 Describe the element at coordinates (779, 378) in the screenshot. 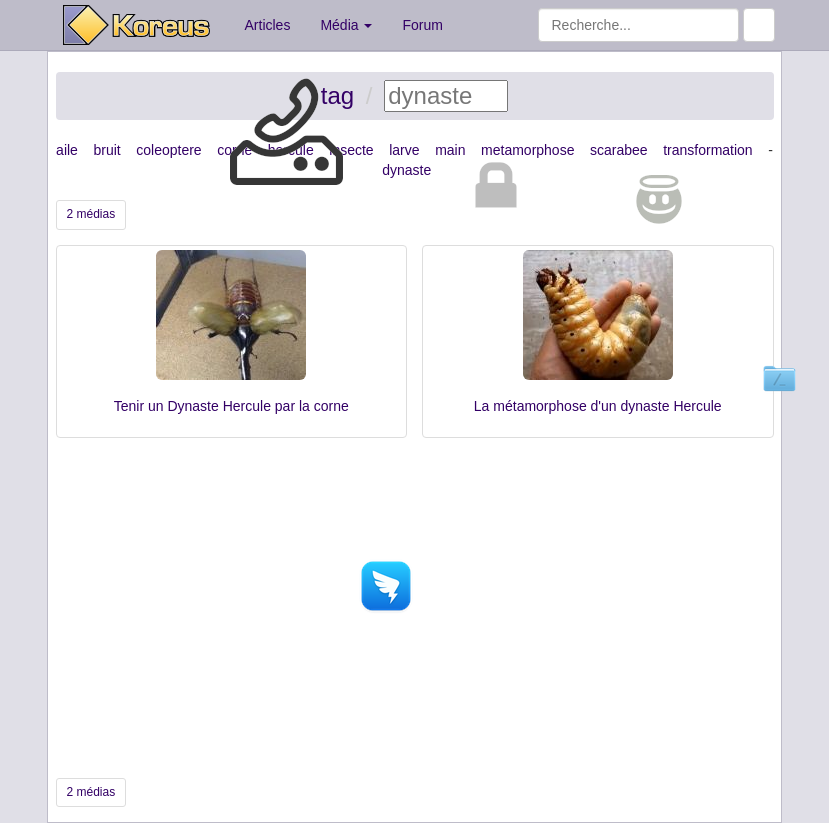

I see `access the root directory` at that location.